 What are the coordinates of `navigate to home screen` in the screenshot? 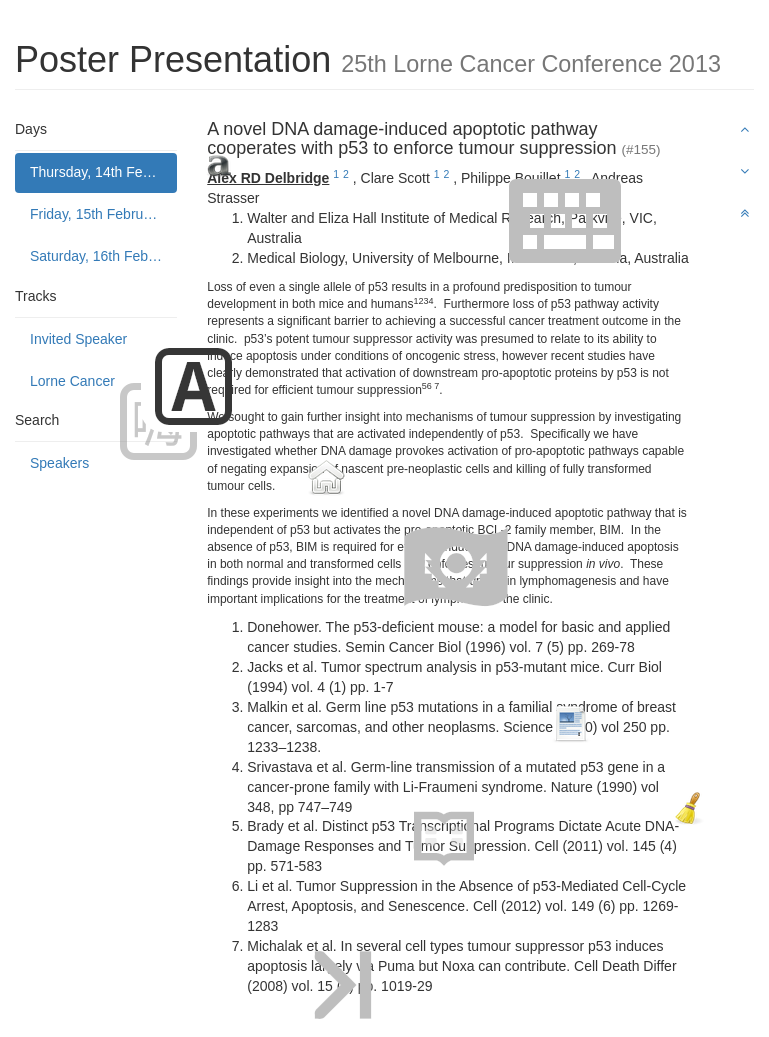 It's located at (326, 477).